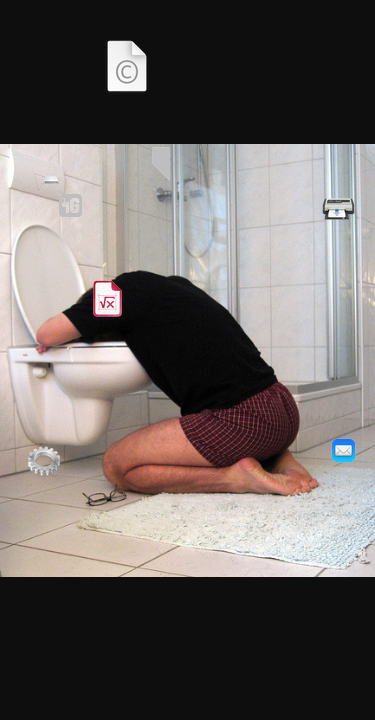 The height and width of the screenshot is (720, 375). Describe the element at coordinates (161, 164) in the screenshot. I see `set the starting point of a text selection` at that location.